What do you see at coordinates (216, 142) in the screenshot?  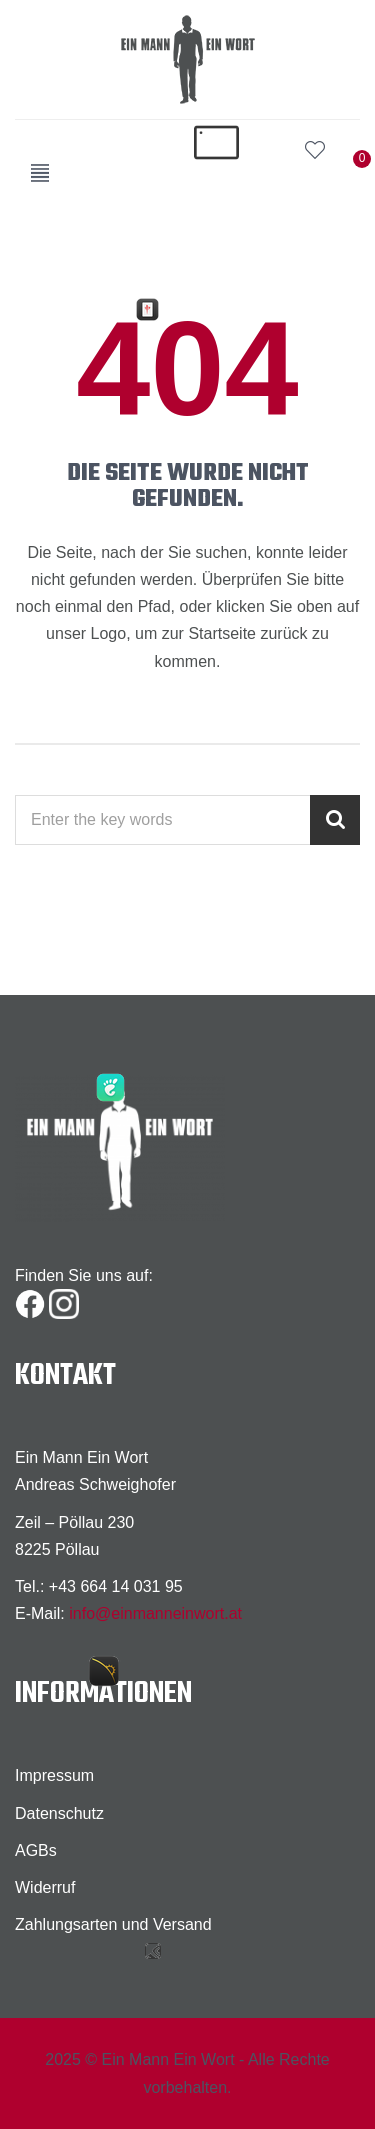 I see `indicates tablet device connected` at bounding box center [216, 142].